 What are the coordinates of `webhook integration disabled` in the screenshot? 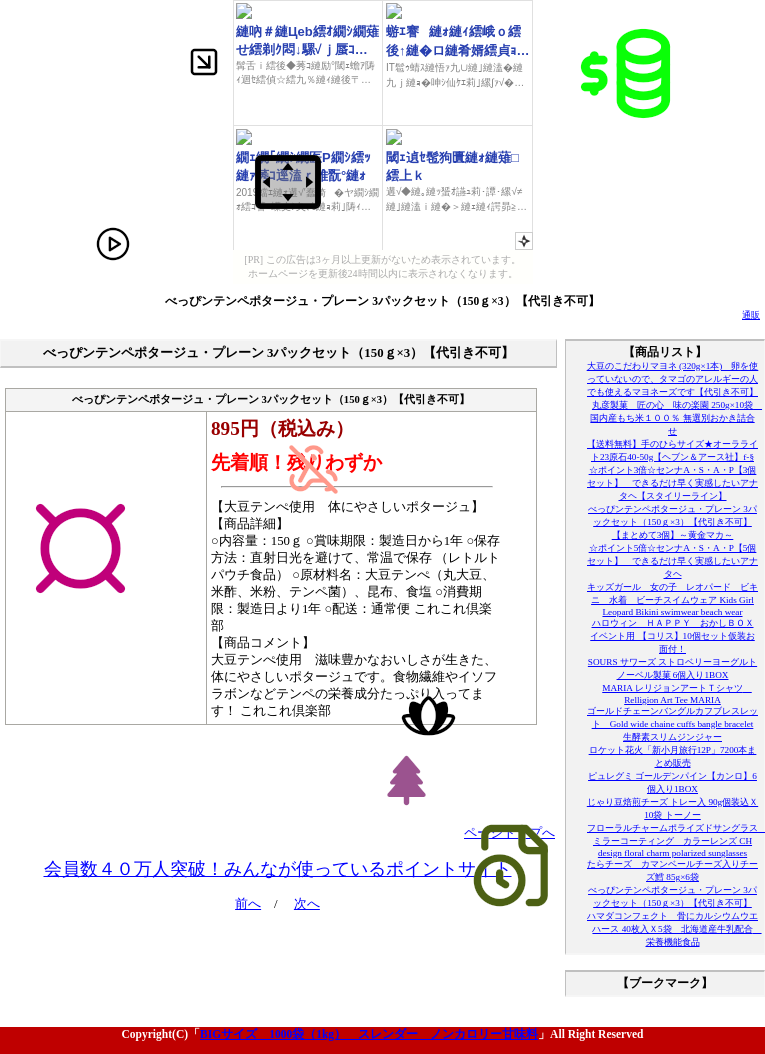 It's located at (313, 469).